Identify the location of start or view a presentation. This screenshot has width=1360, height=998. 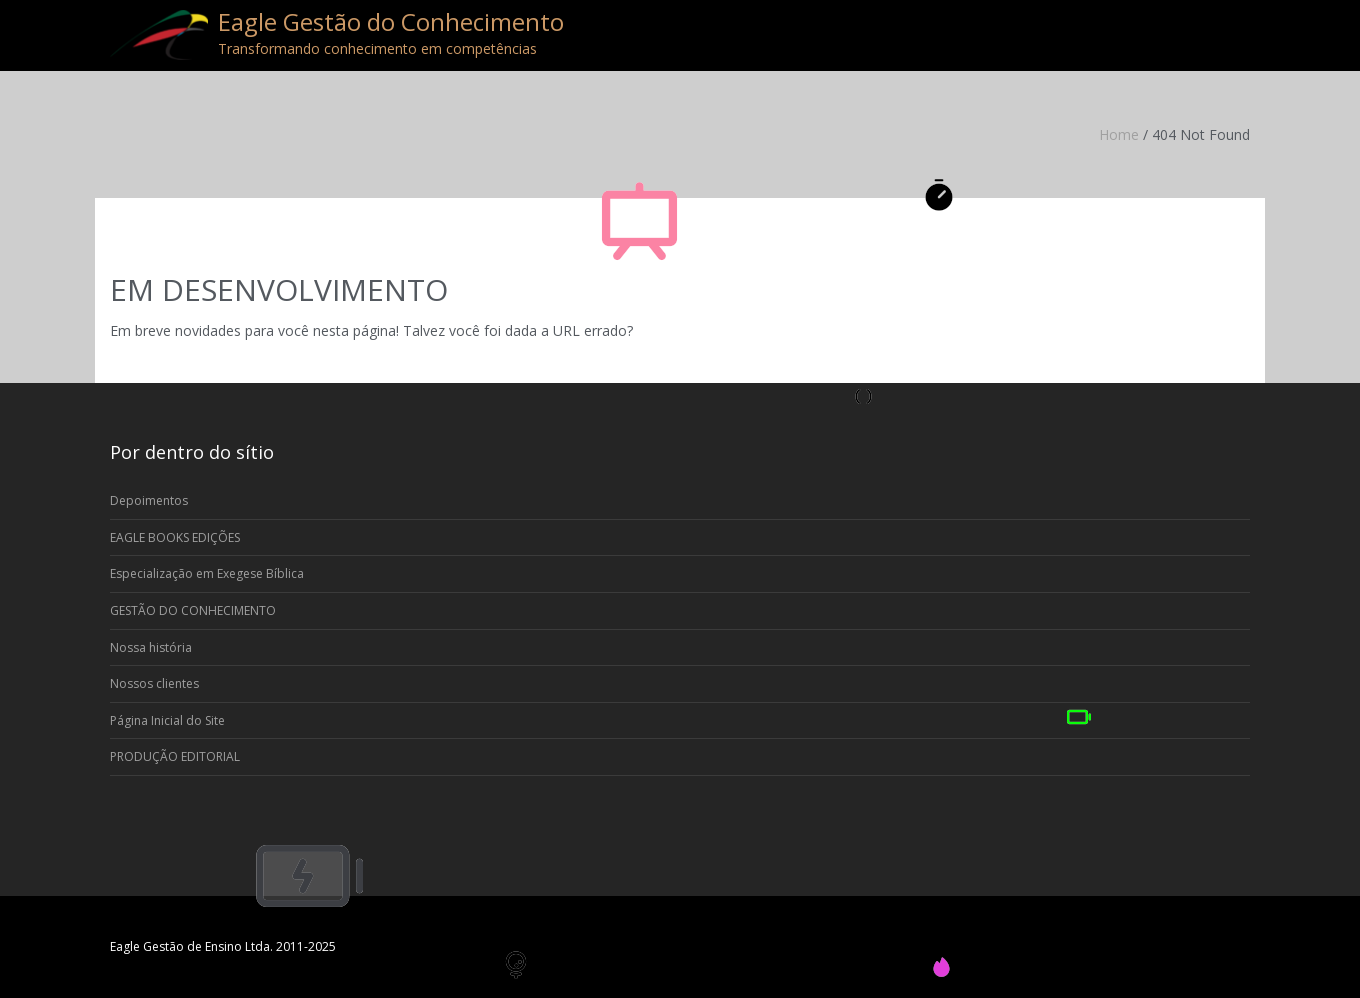
(639, 222).